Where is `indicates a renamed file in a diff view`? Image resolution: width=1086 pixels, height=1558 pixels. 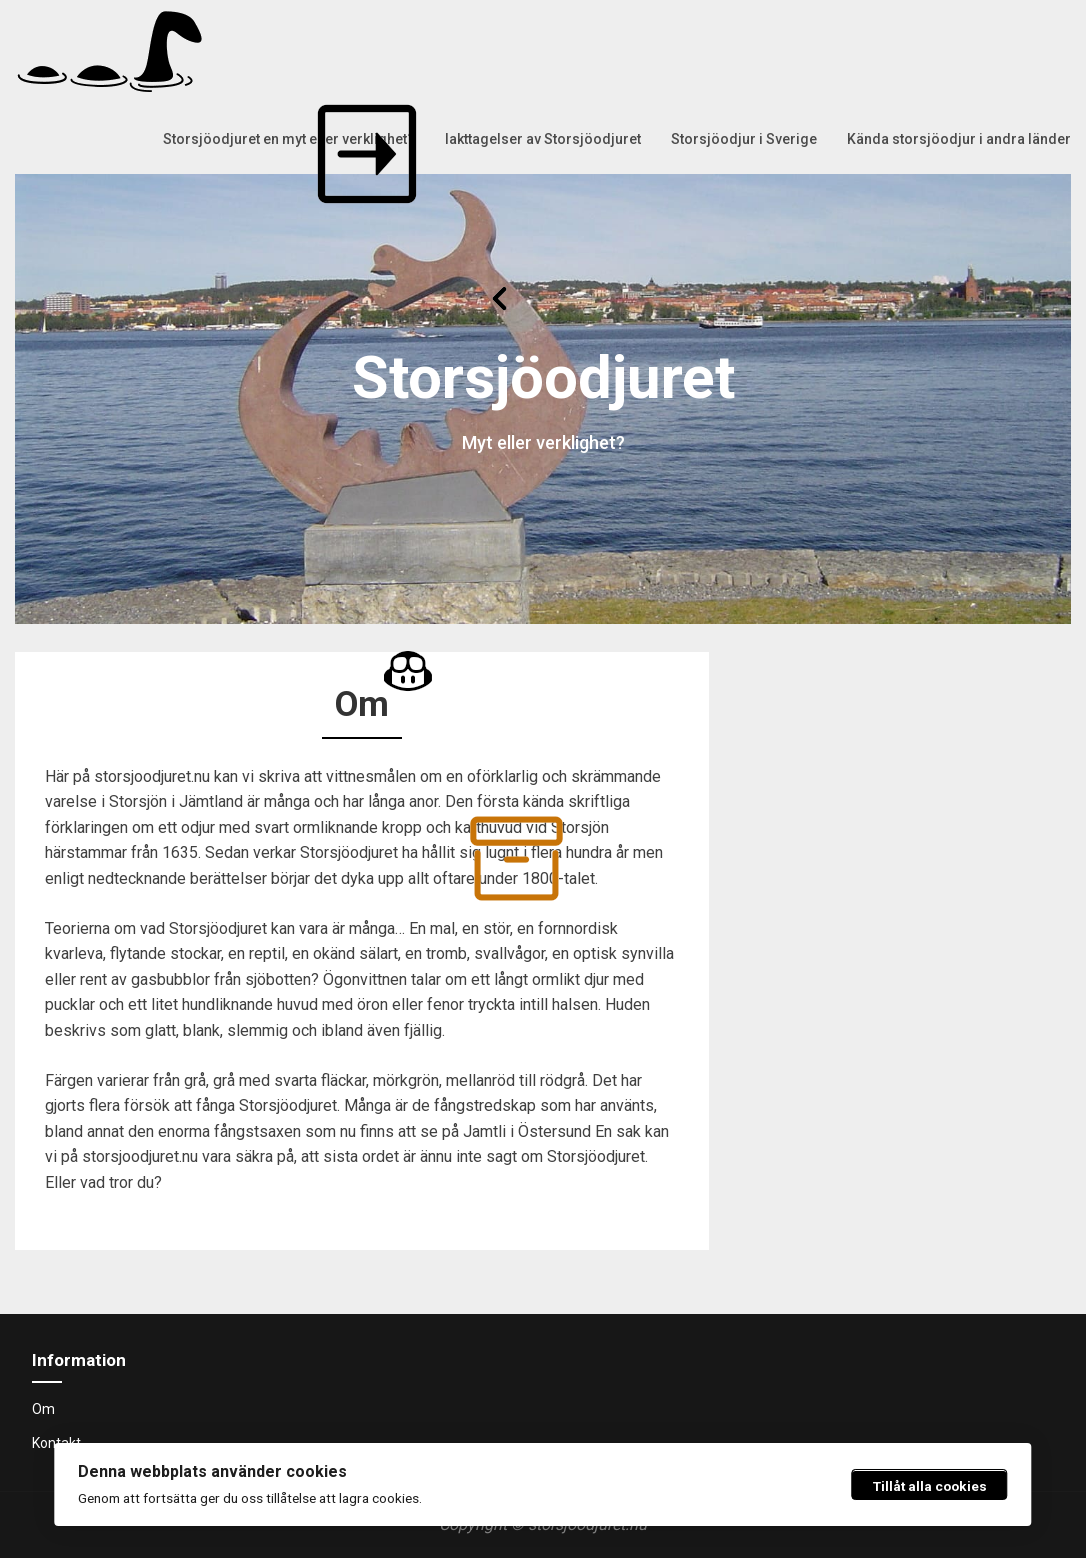 indicates a renamed file in a diff view is located at coordinates (367, 154).